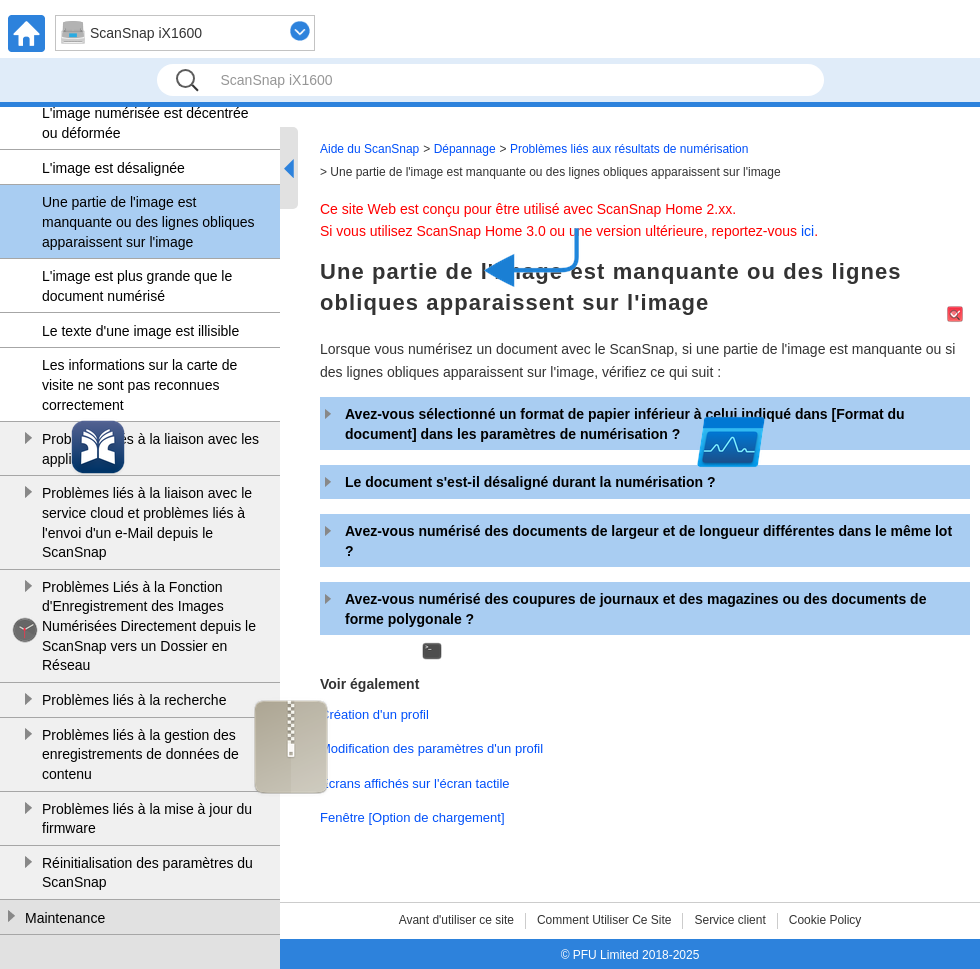  What do you see at coordinates (291, 747) in the screenshot?
I see `open the archive manager application` at bounding box center [291, 747].